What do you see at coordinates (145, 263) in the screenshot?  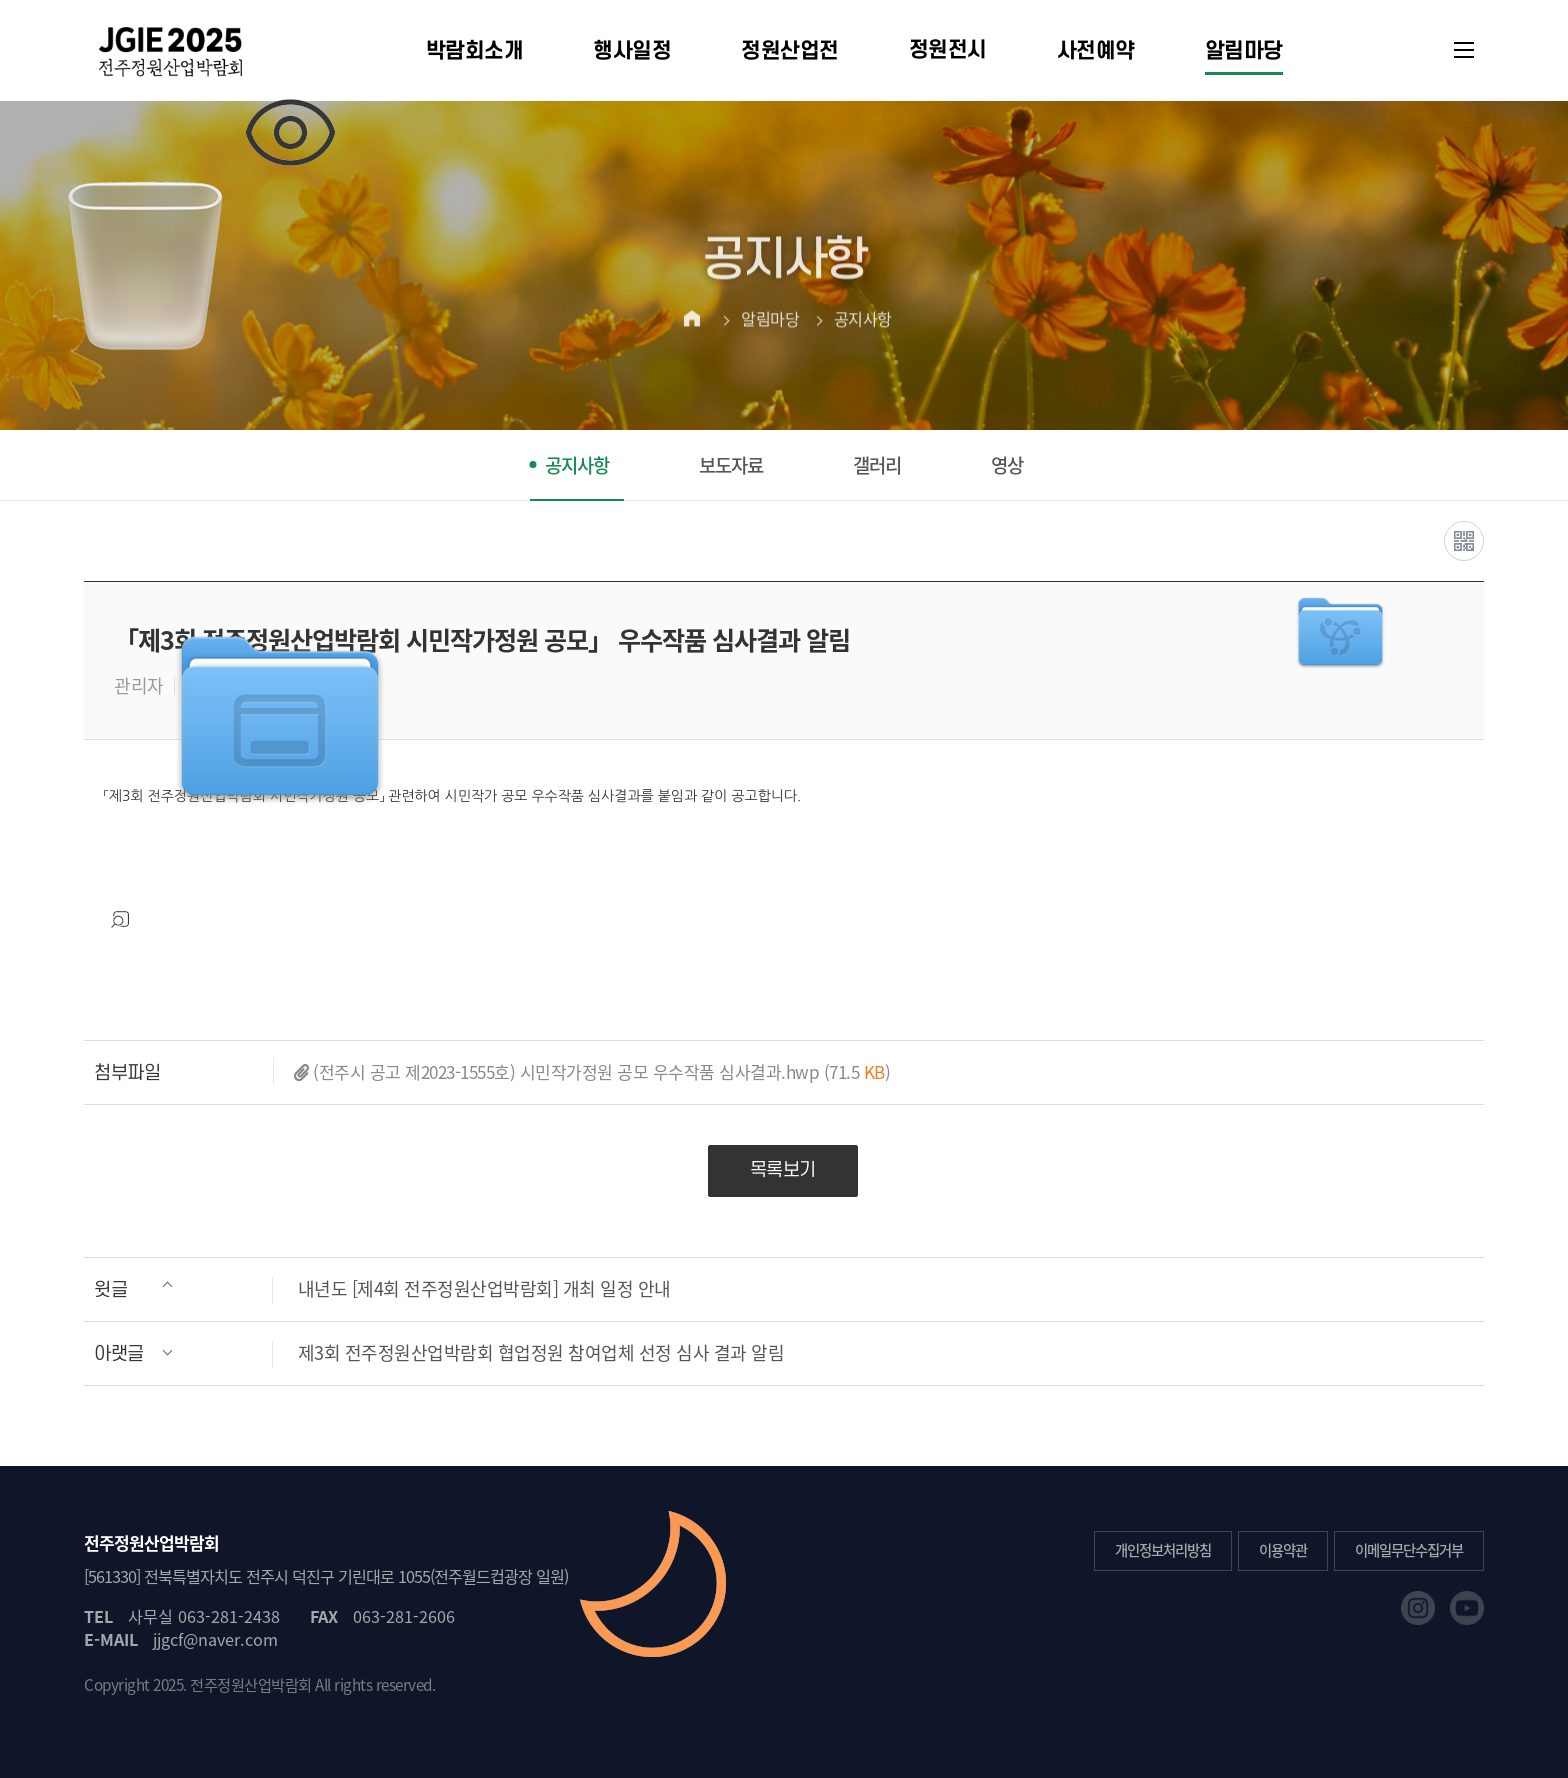 I see `empty trash bin with no items to delete` at bounding box center [145, 263].